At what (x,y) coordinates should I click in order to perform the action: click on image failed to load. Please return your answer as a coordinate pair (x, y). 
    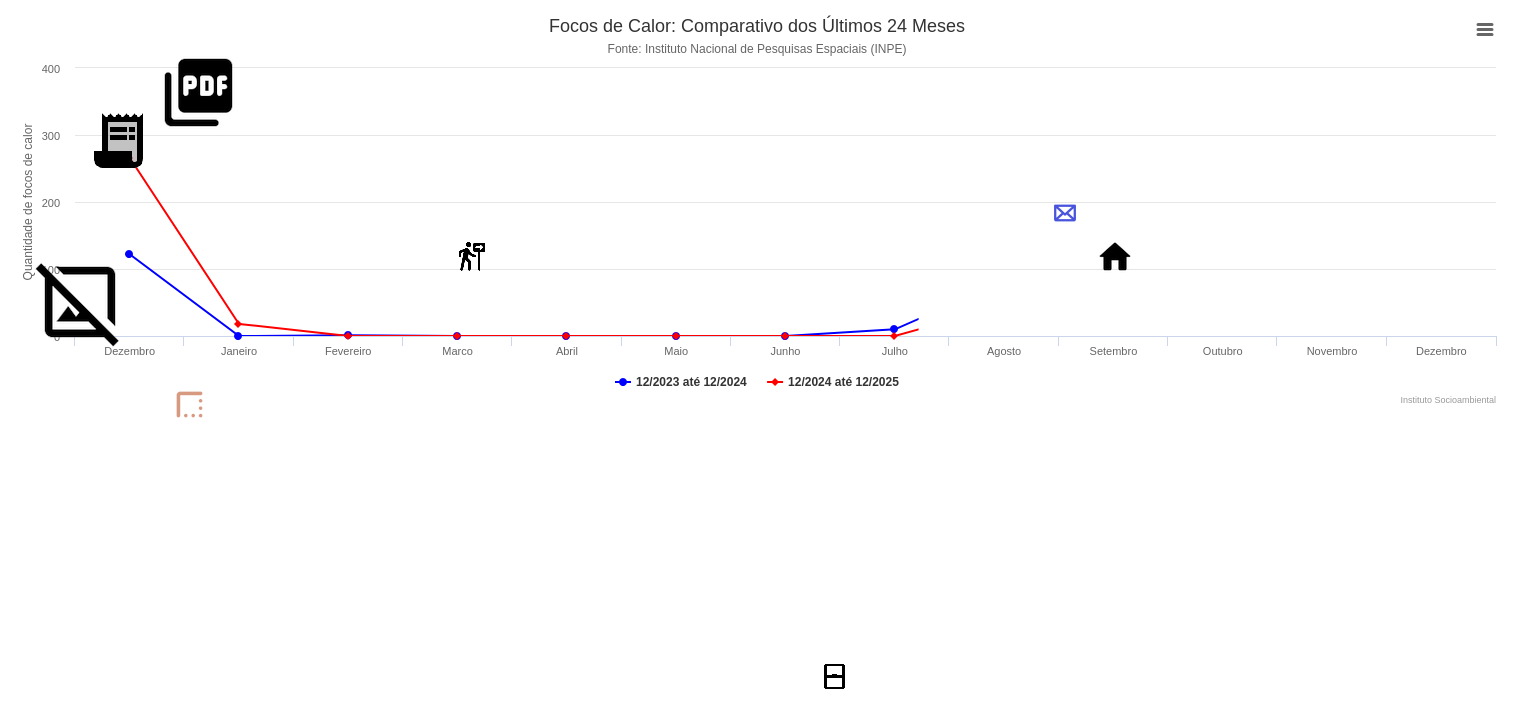
    Looking at the image, I should click on (80, 302).